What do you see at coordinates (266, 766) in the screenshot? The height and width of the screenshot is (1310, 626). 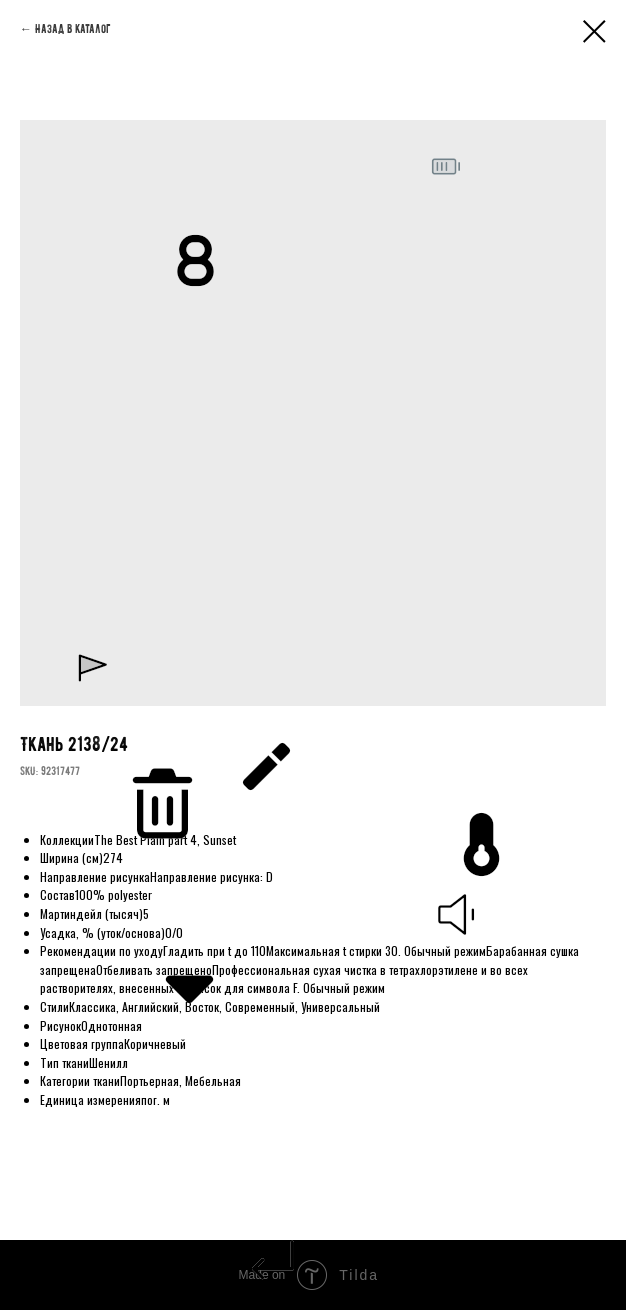 I see `apply automatic enhancements or effects` at bounding box center [266, 766].